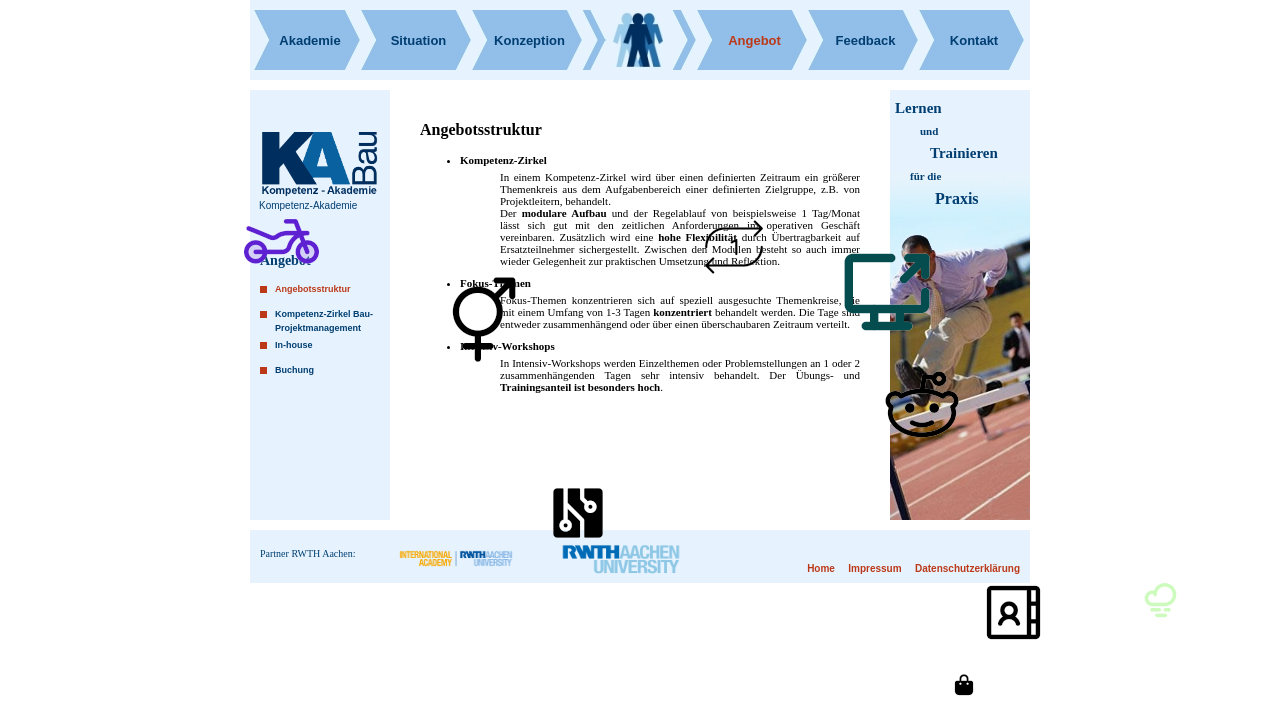 Image resolution: width=1280 pixels, height=720 pixels. Describe the element at coordinates (481, 318) in the screenshot. I see `select intersex gender identity` at that location.